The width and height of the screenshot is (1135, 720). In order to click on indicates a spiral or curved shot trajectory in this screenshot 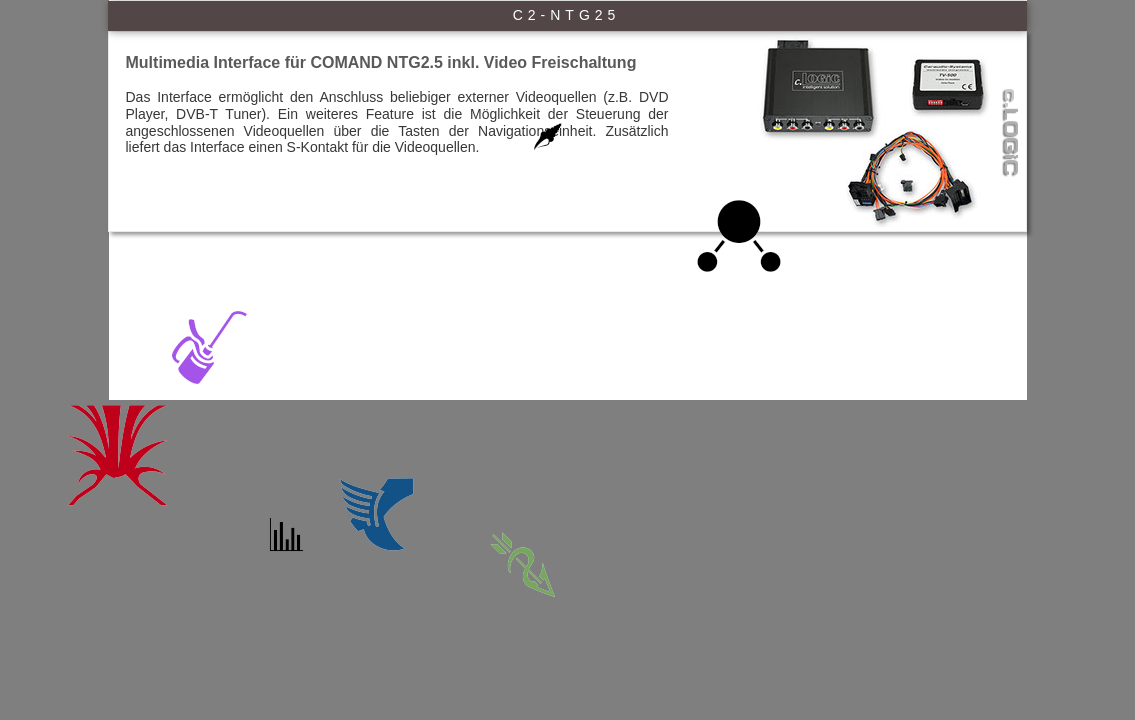, I will do `click(523, 565)`.